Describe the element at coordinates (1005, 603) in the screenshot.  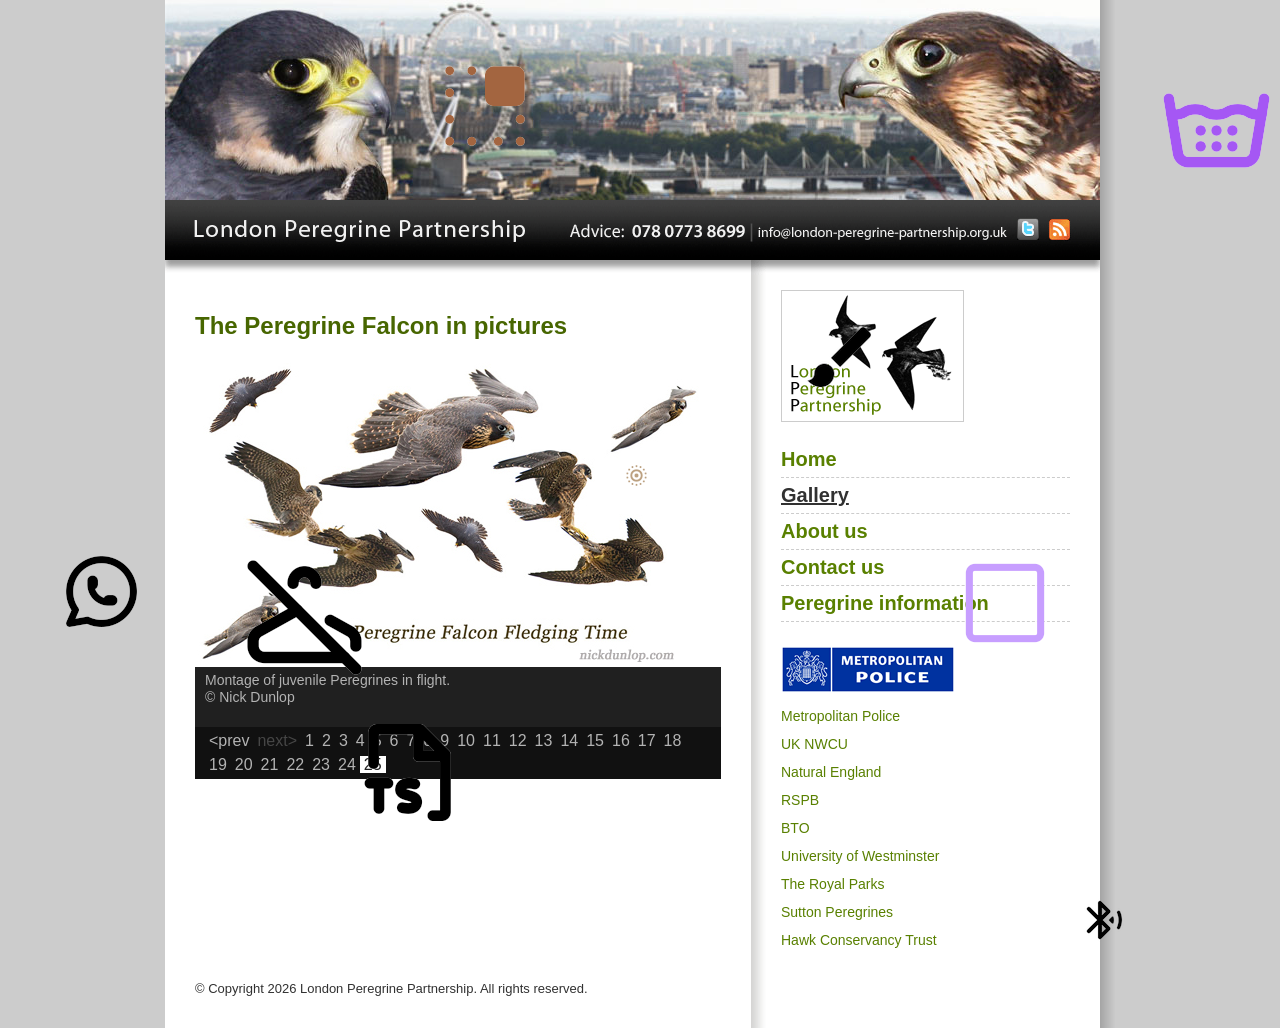
I see `stop media playback` at that location.